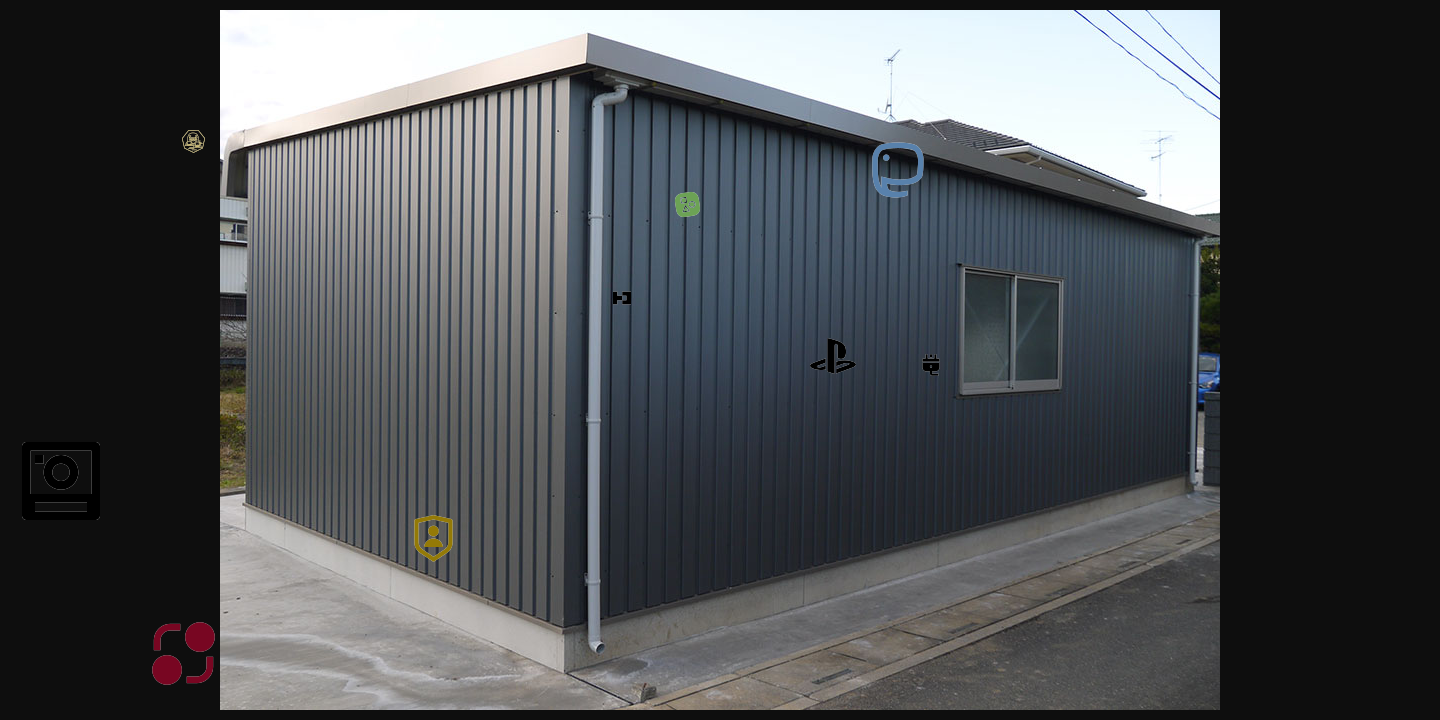  What do you see at coordinates (61, 481) in the screenshot?
I see `access photo gallery or instant camera feature` at bounding box center [61, 481].